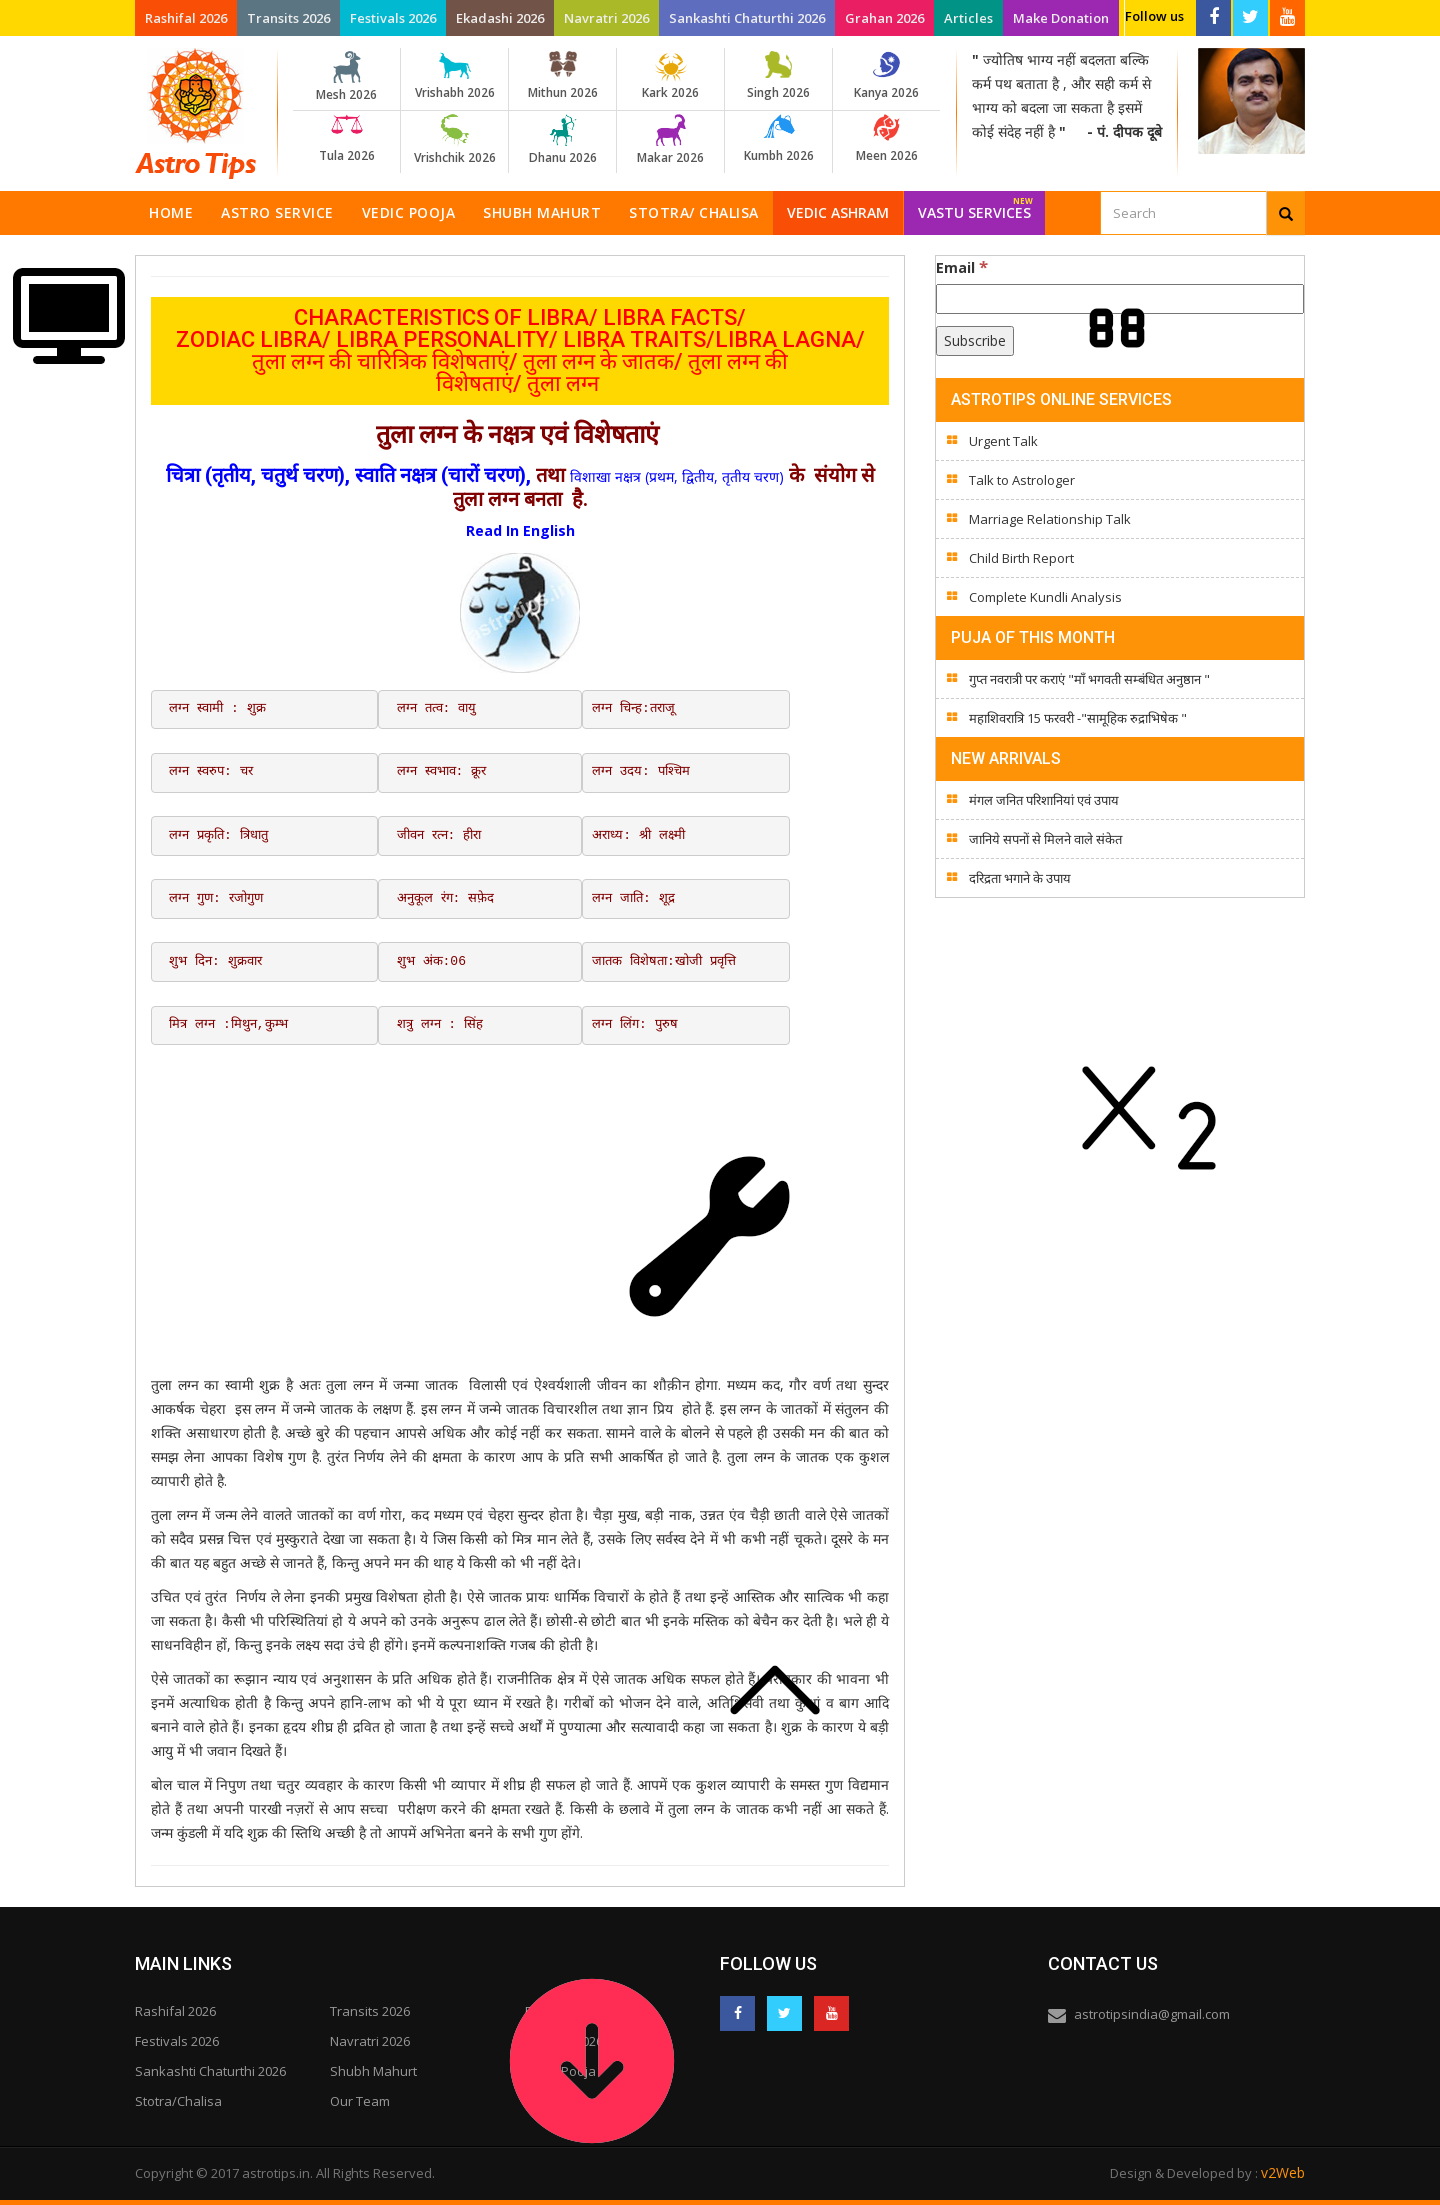  What do you see at coordinates (592, 2061) in the screenshot?
I see `download file or content` at bounding box center [592, 2061].